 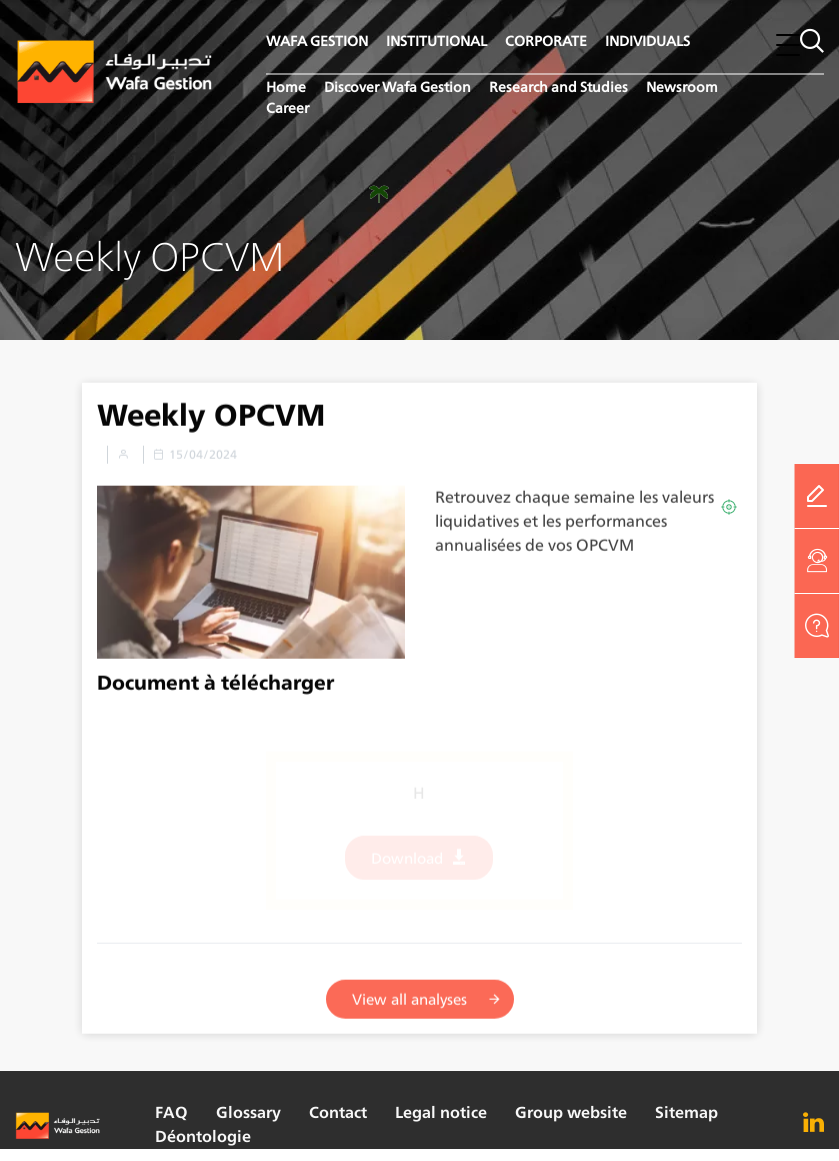 What do you see at coordinates (729, 507) in the screenshot?
I see `center map on current location` at bounding box center [729, 507].